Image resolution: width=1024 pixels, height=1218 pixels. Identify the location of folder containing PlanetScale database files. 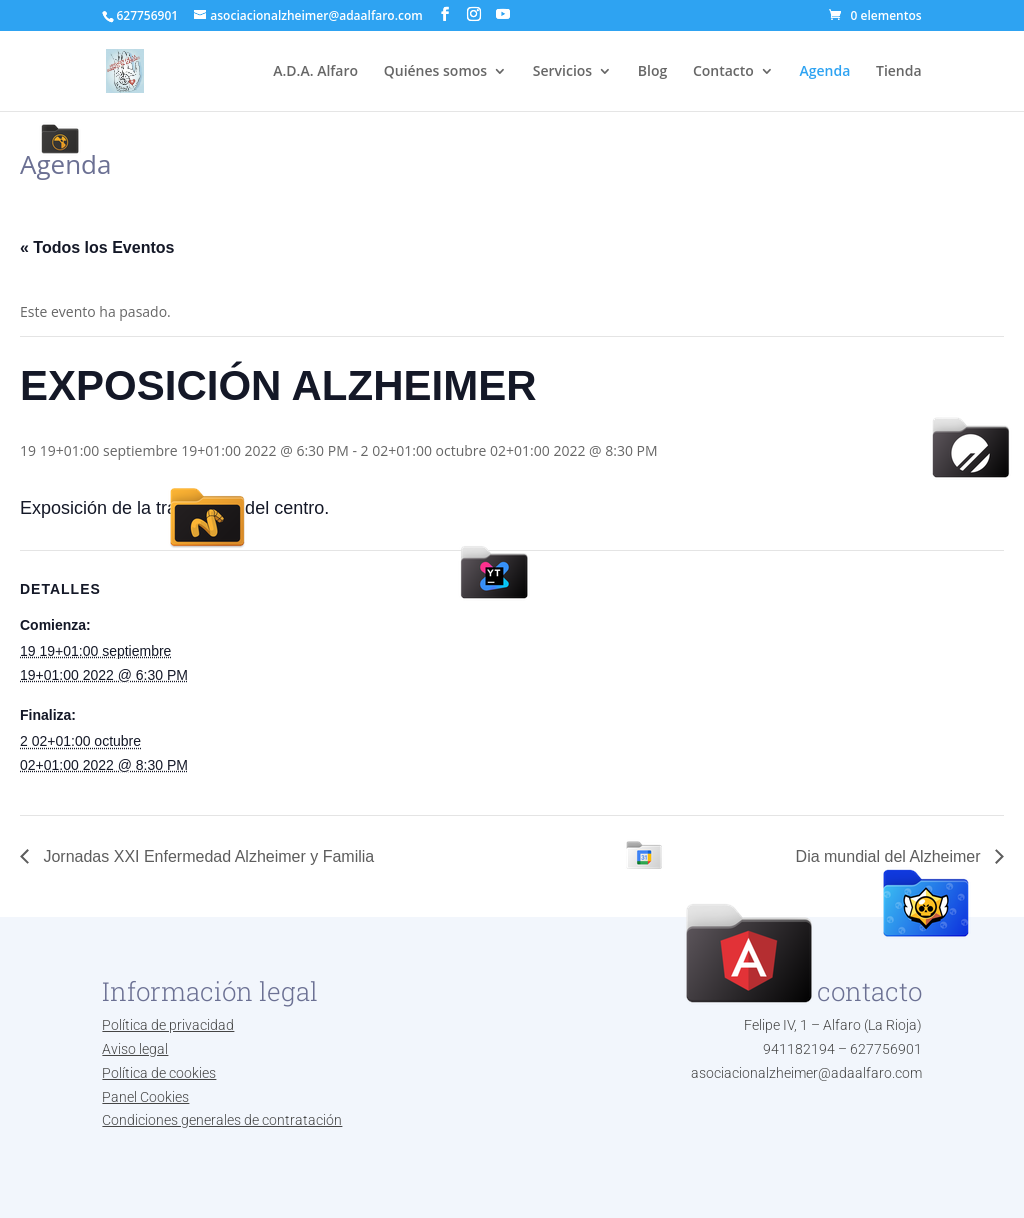
(970, 449).